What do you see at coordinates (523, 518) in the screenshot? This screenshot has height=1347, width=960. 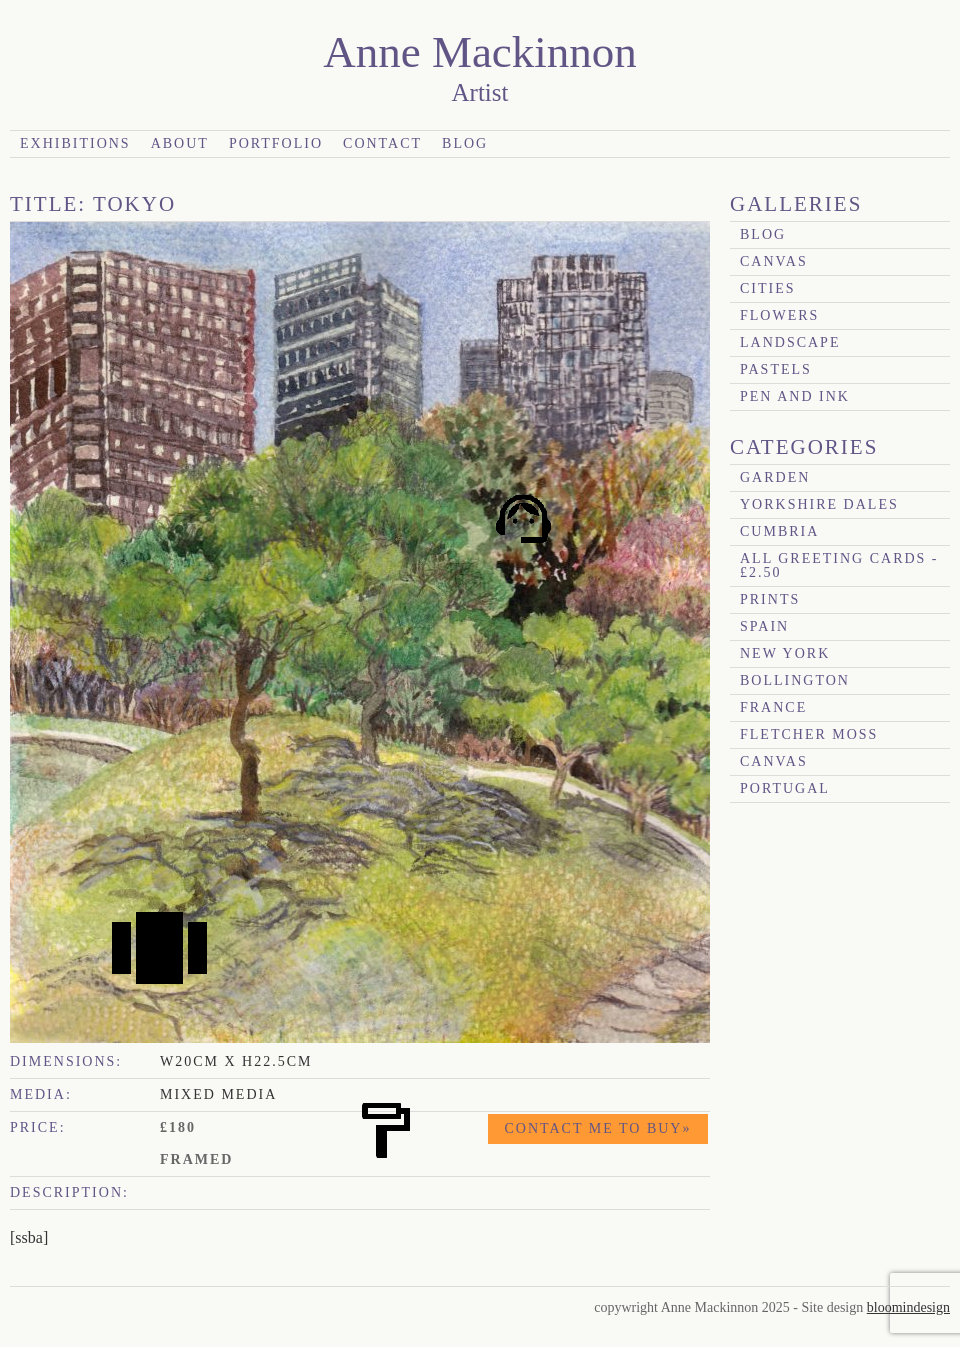 I see `contact customer support` at bounding box center [523, 518].